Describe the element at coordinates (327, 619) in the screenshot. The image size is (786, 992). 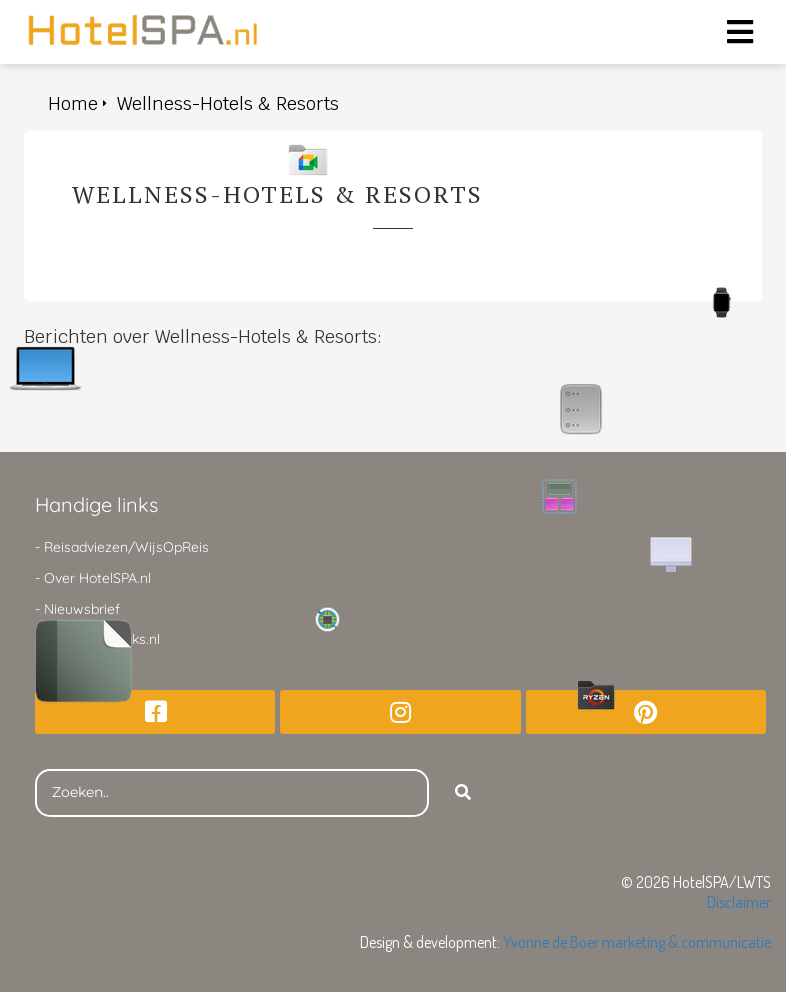
I see `access hardware driver settings` at that location.